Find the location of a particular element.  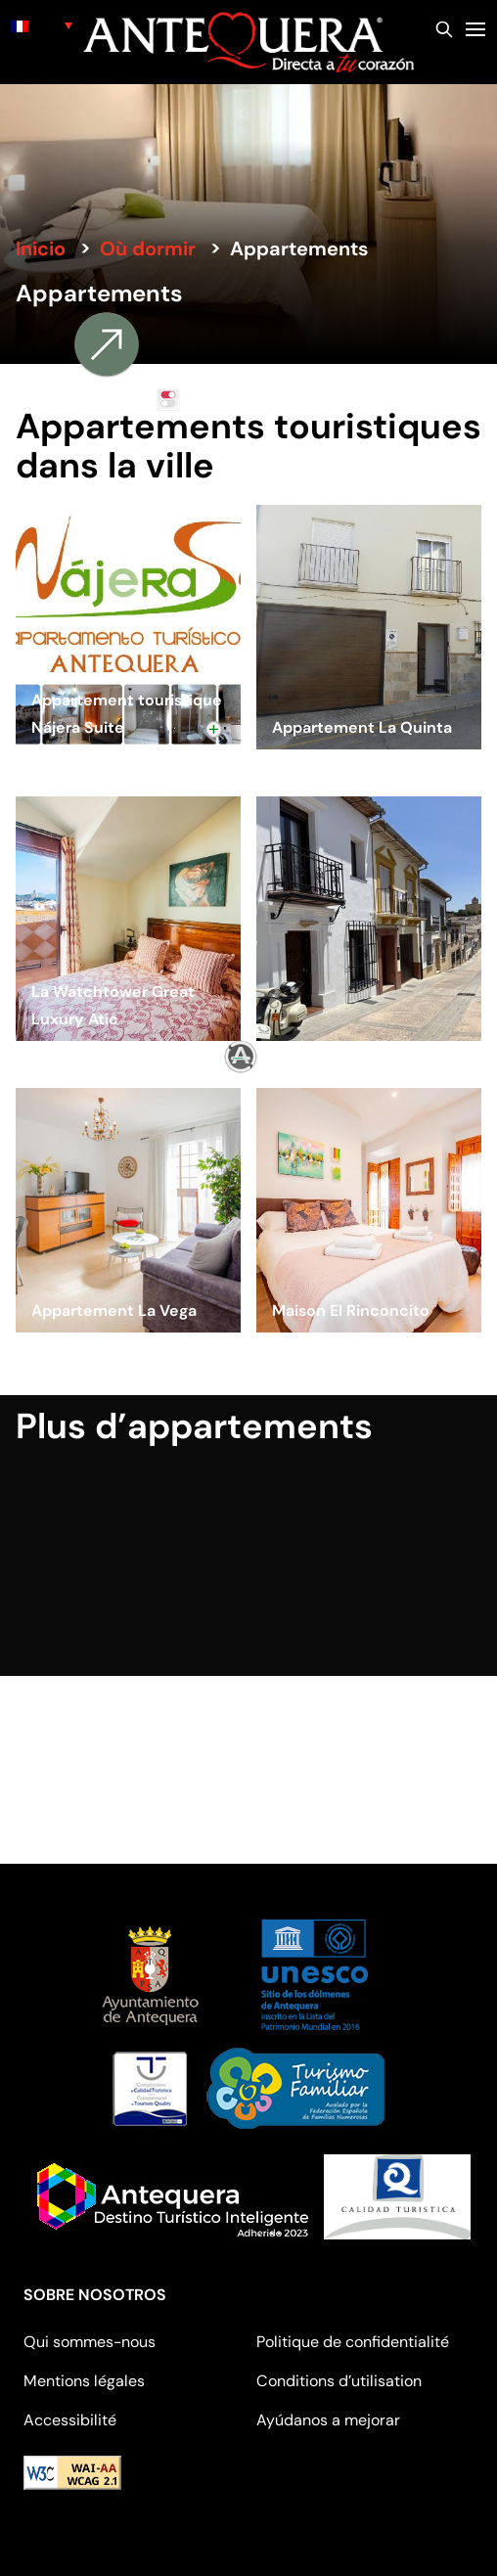

zoom to fit content within the current view is located at coordinates (214, 730).